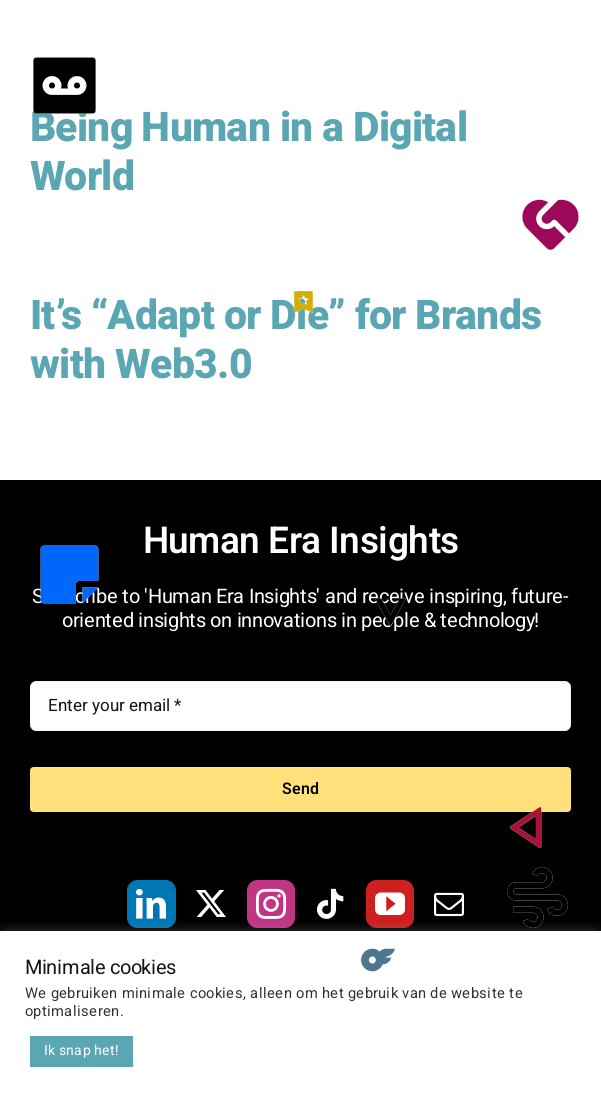 The height and width of the screenshot is (1097, 601). Describe the element at coordinates (378, 960) in the screenshot. I see `open the OnlyFans app` at that location.